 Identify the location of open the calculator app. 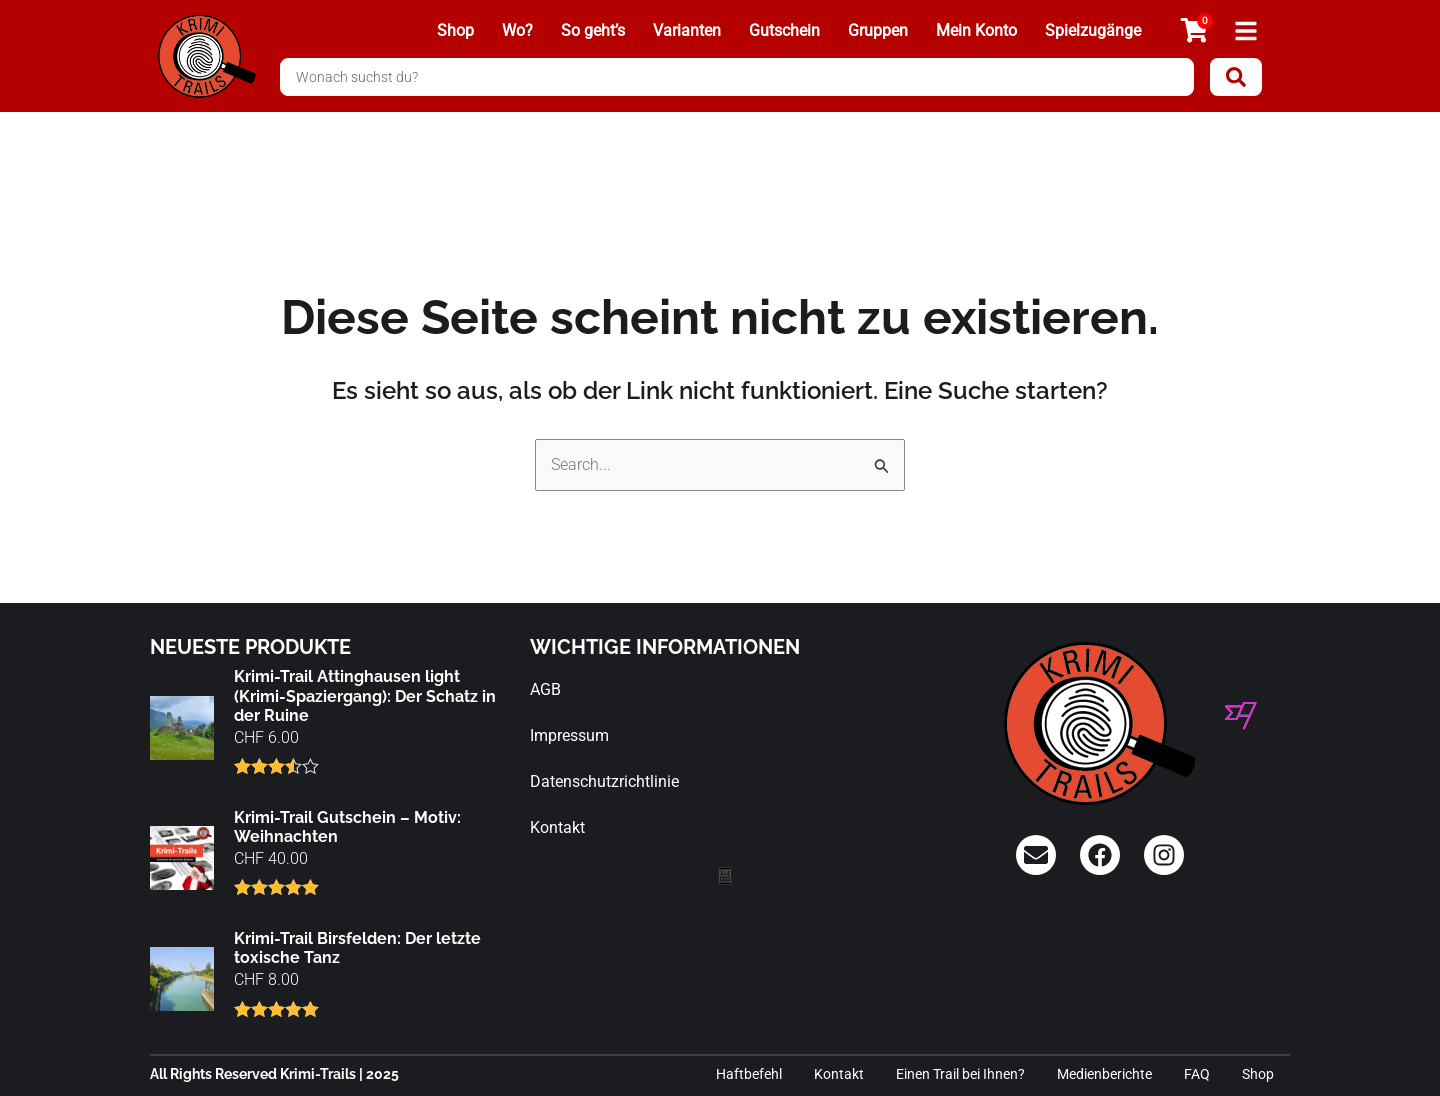
(725, 876).